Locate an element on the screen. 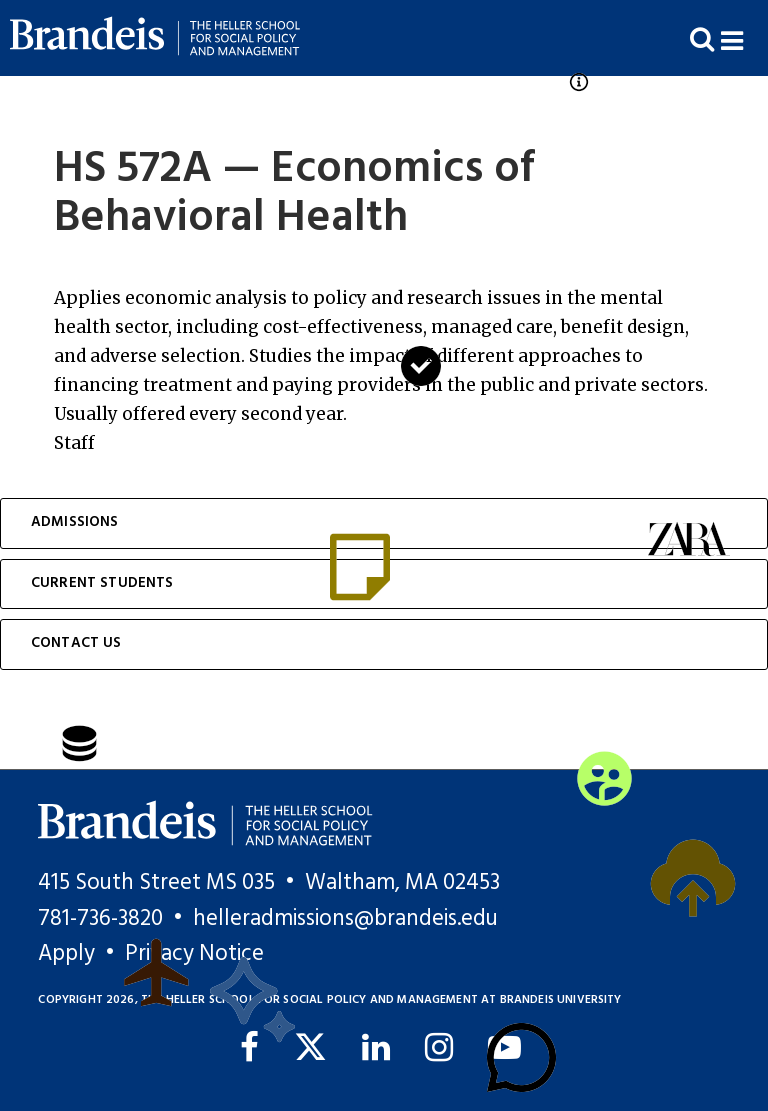  view group members or team is located at coordinates (604, 778).